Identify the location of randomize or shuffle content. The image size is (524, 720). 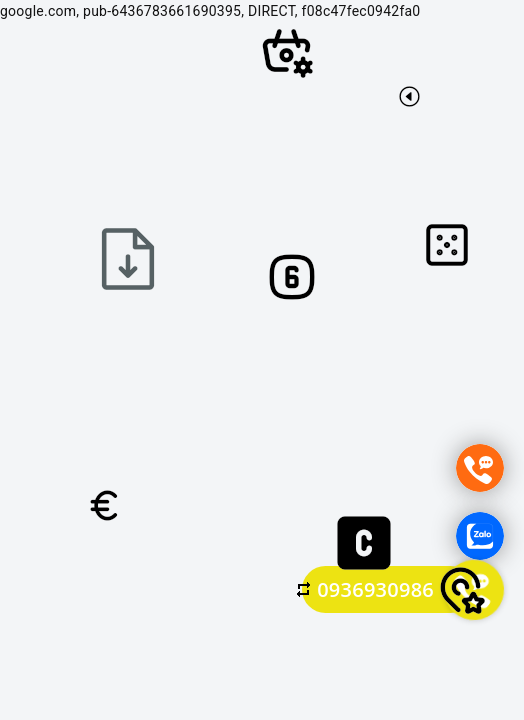
(447, 245).